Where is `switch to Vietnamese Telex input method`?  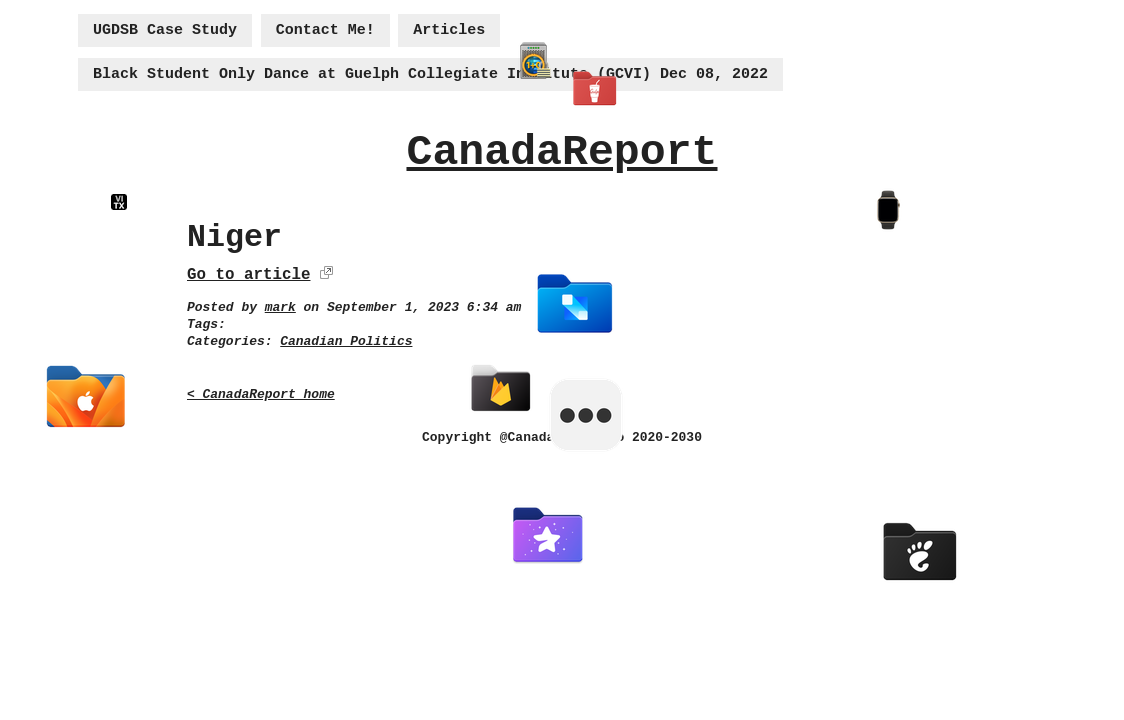
switch to Vietnamese Telex input method is located at coordinates (119, 202).